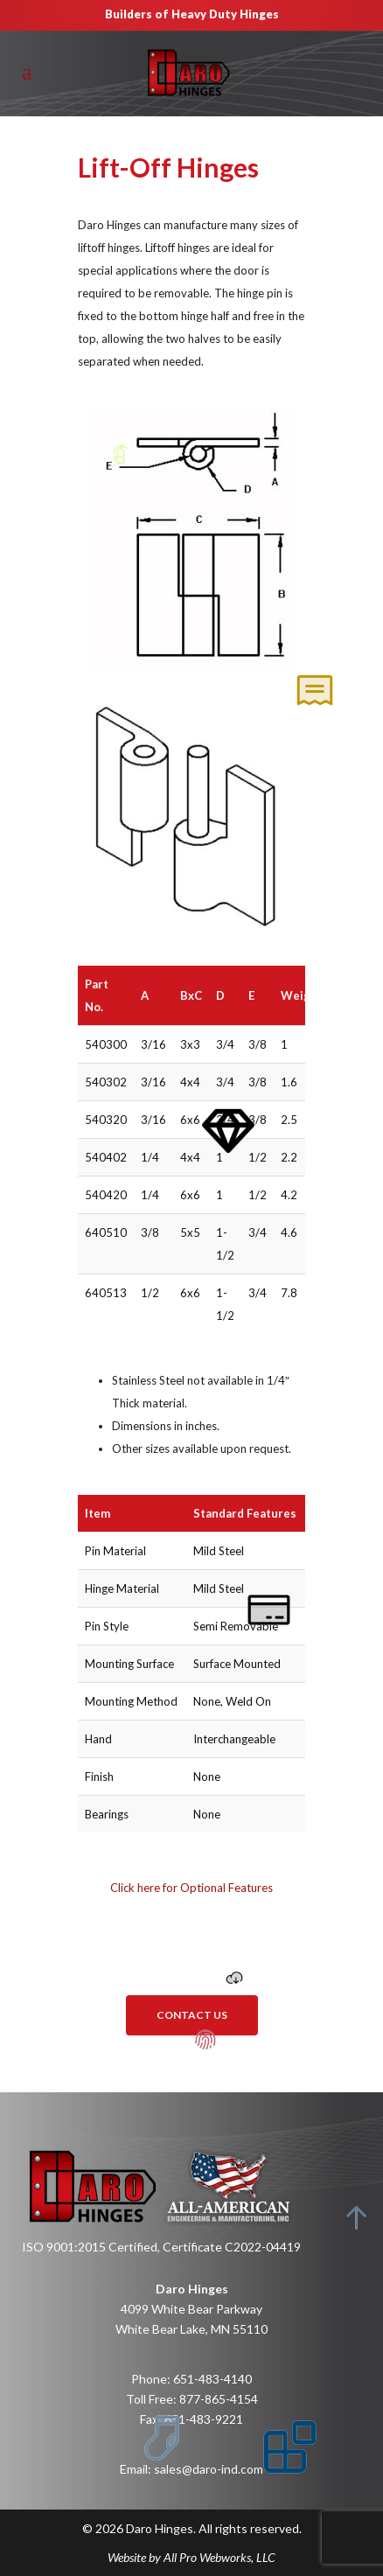 The image size is (383, 2576). What do you see at coordinates (120, 454) in the screenshot?
I see `access fire safety information` at bounding box center [120, 454].